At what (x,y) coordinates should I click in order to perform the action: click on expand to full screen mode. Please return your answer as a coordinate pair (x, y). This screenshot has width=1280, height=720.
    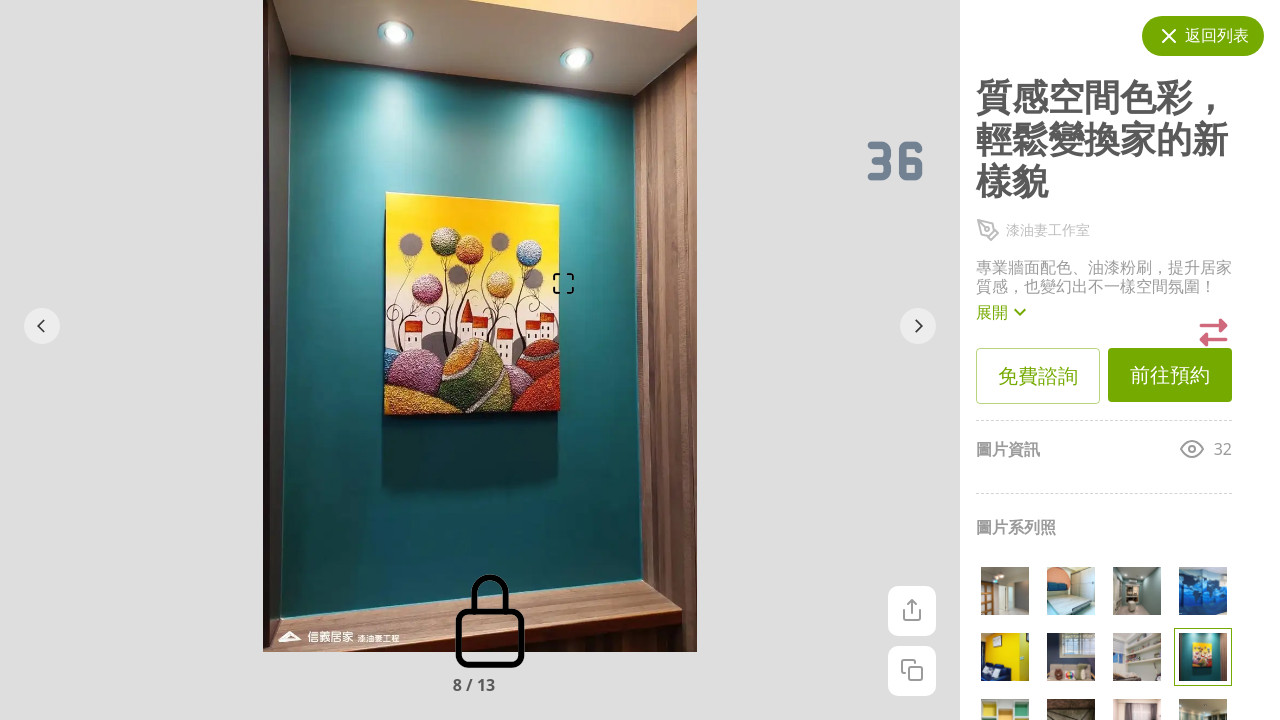
    Looking at the image, I should click on (563, 283).